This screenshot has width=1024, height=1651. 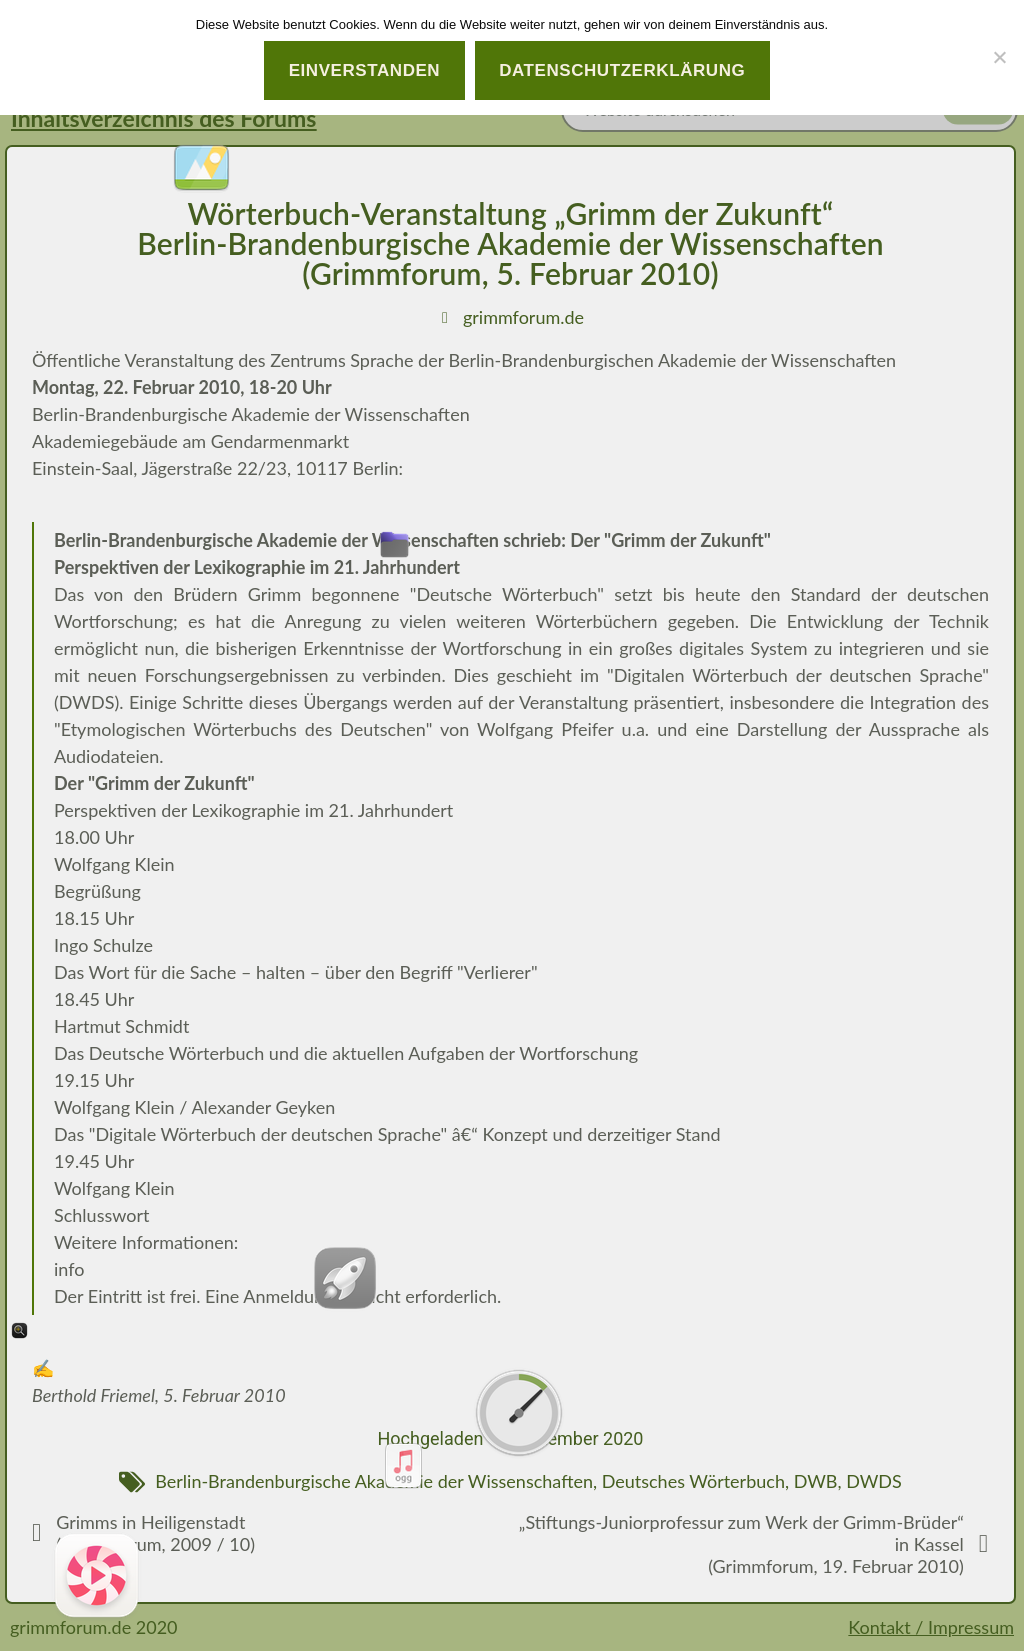 What do you see at coordinates (403, 1465) in the screenshot?
I see `an ogg vorbis audio file` at bounding box center [403, 1465].